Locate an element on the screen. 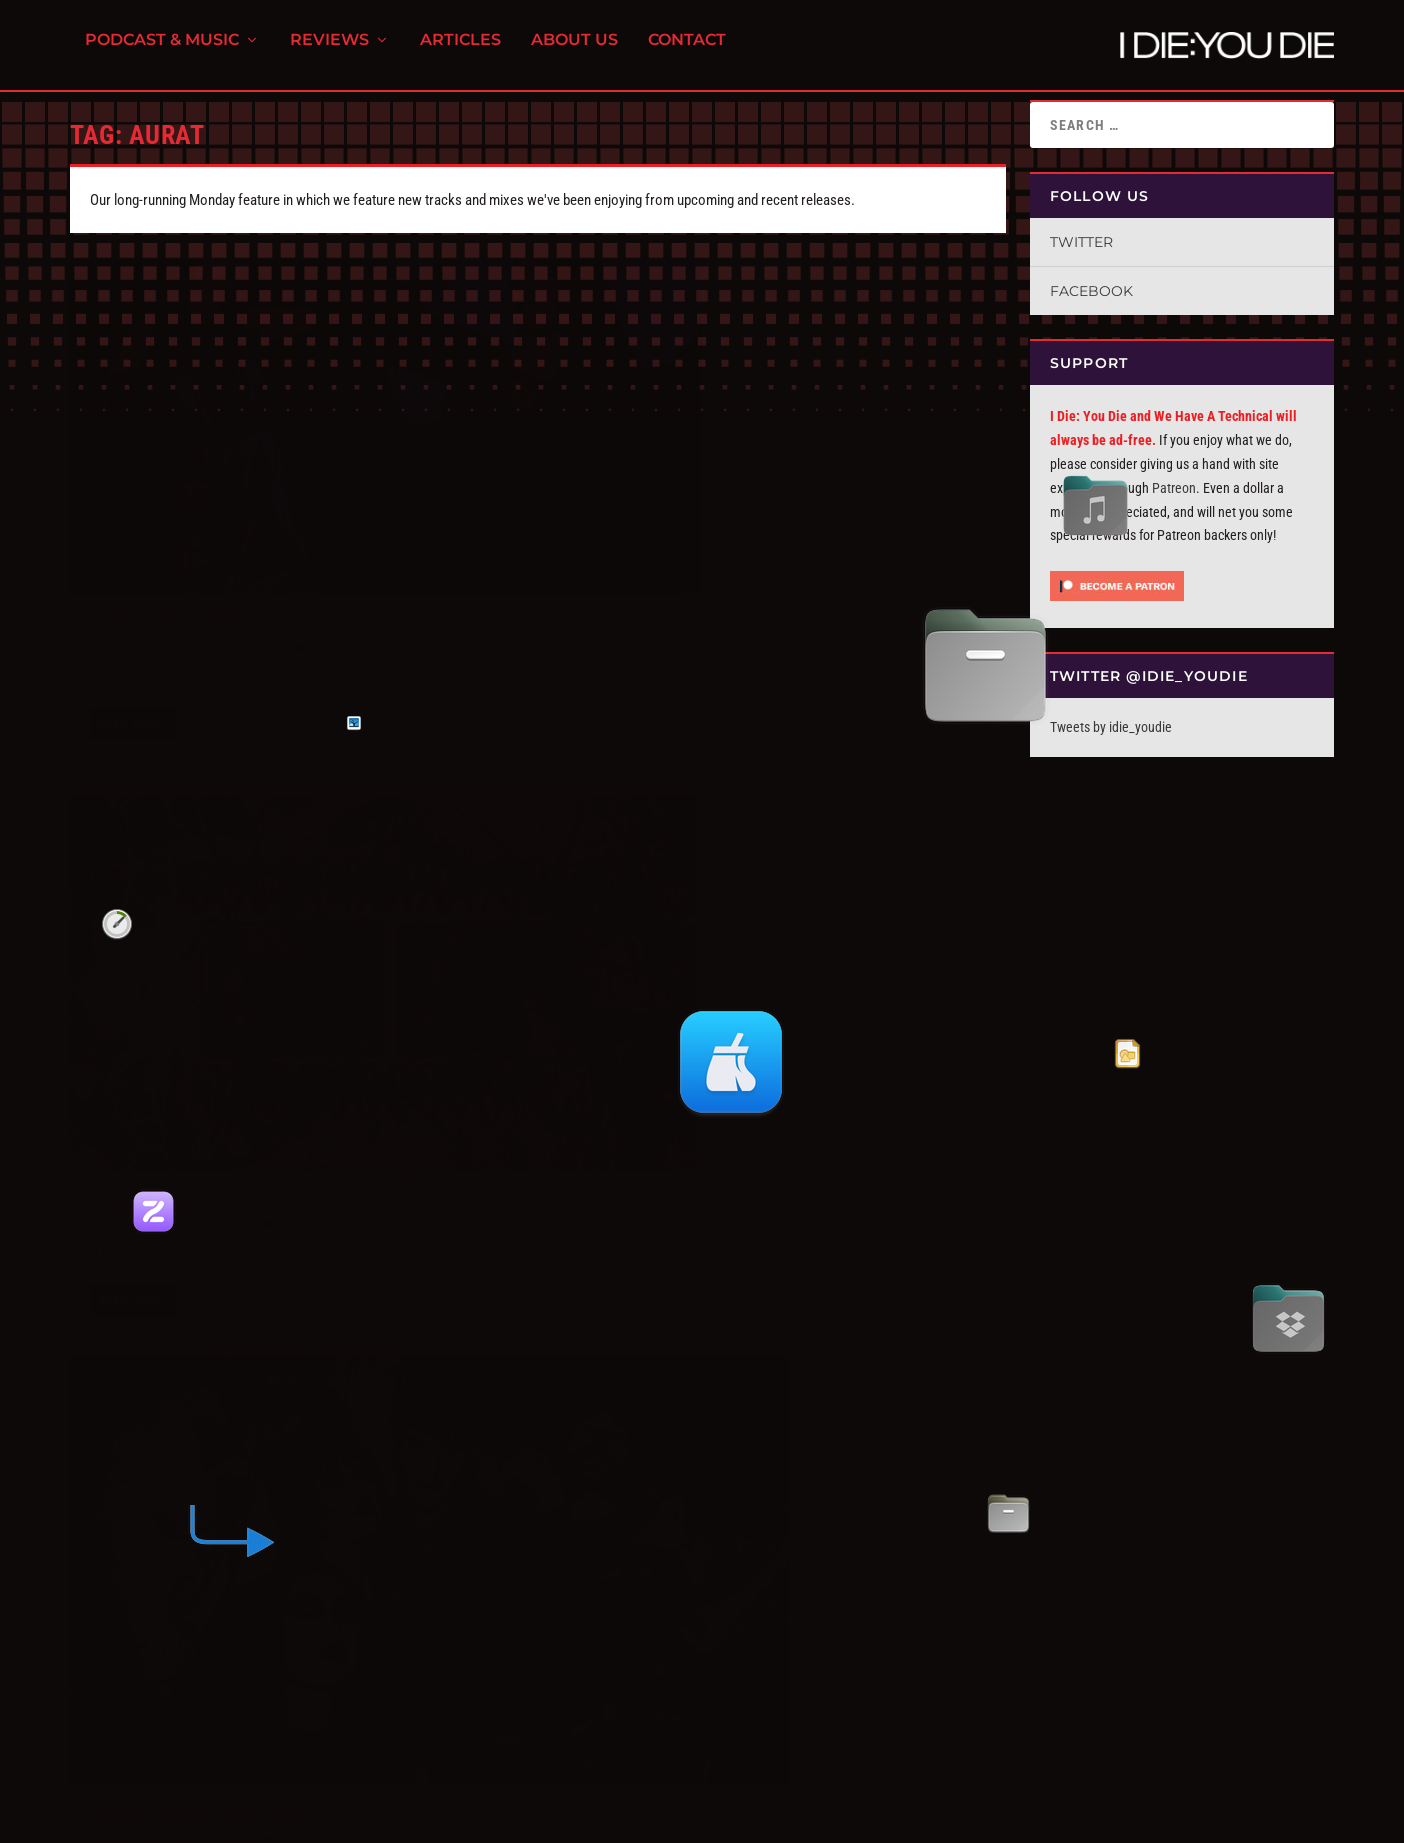 The image size is (1404, 1843). libreoffice draw template file is located at coordinates (1127, 1053).